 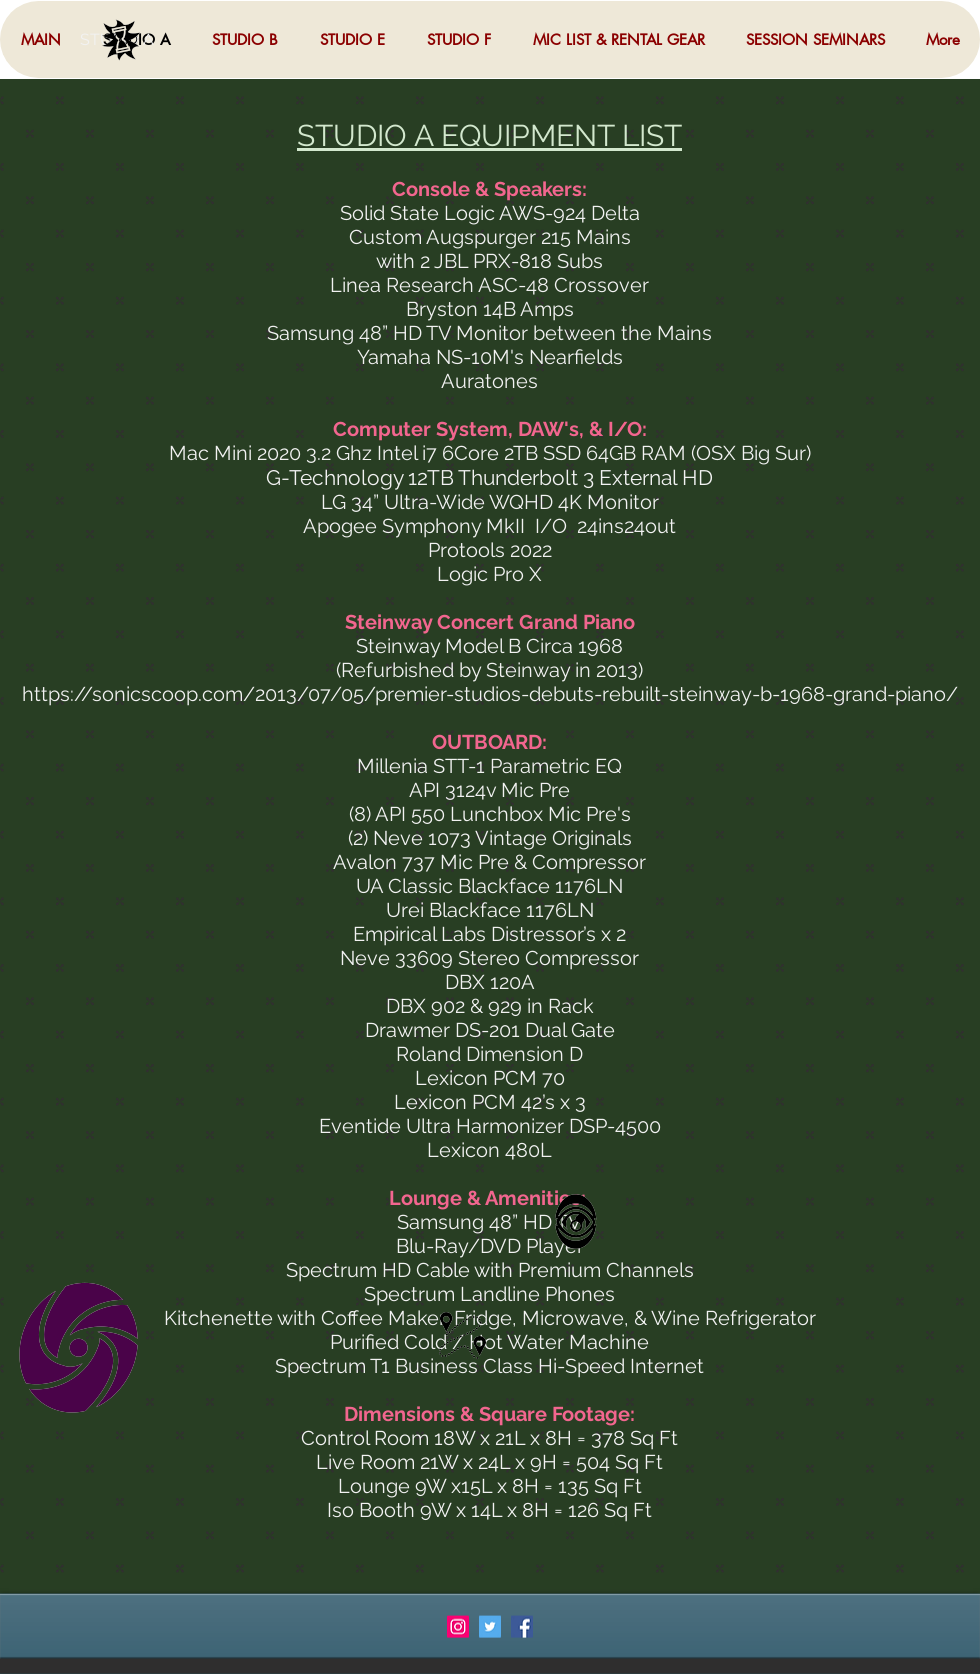 I want to click on camera shutter or aperture control, so click(x=78, y=1347).